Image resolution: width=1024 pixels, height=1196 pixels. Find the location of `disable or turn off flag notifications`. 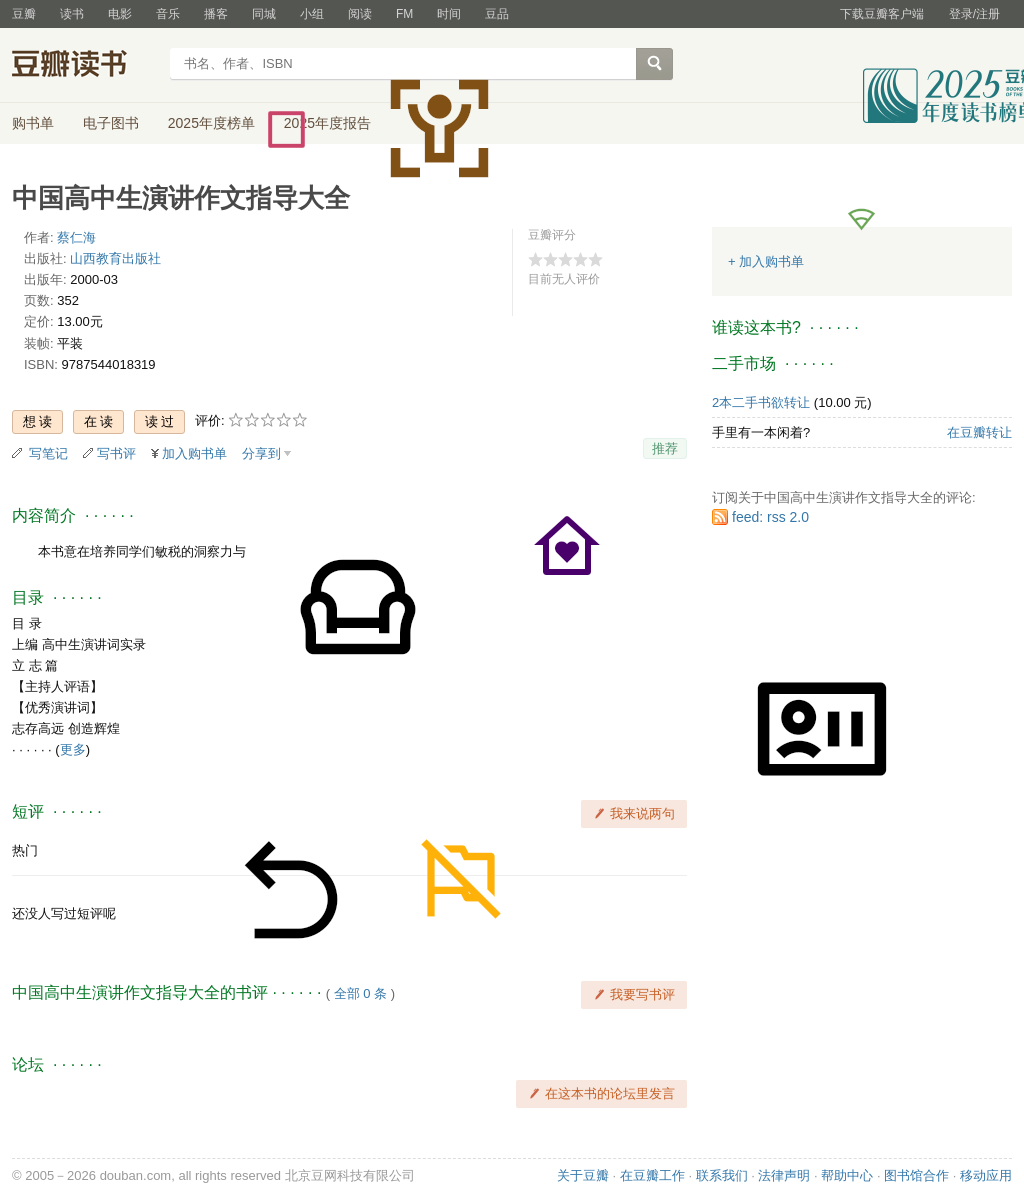

disable or turn off flag notifications is located at coordinates (461, 879).